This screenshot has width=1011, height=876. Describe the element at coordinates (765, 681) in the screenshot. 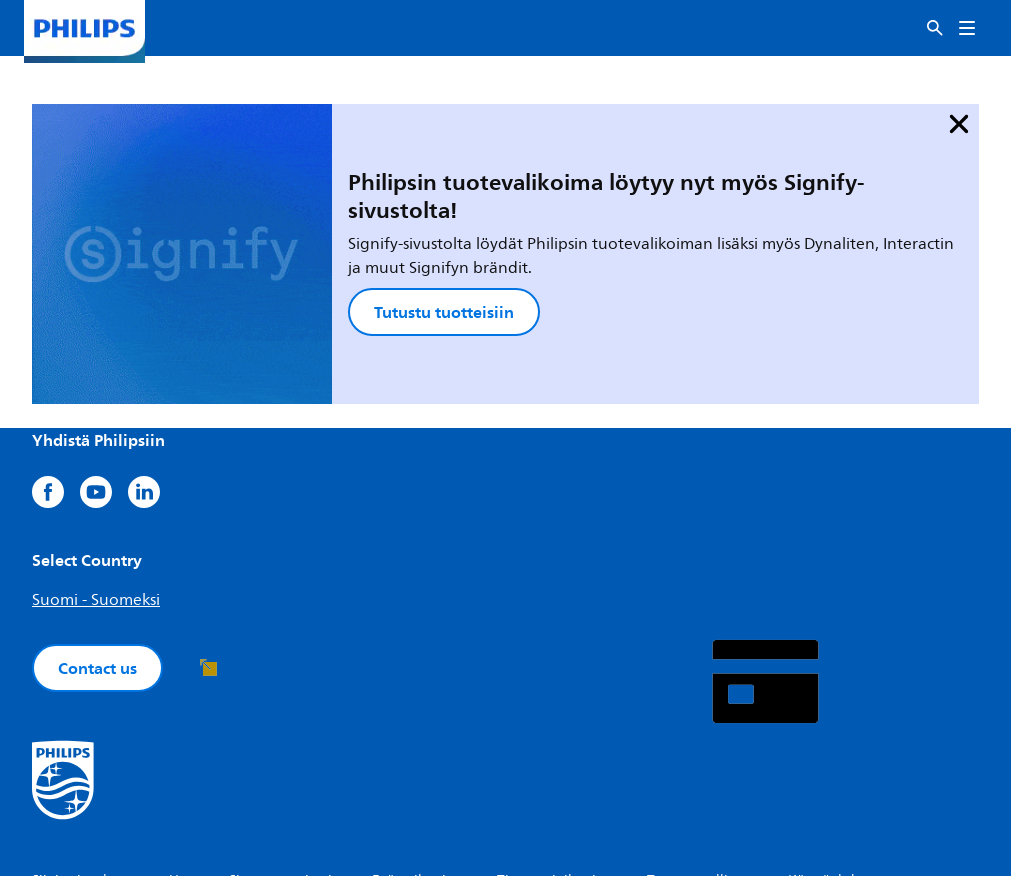

I see `manage payment methods` at that location.